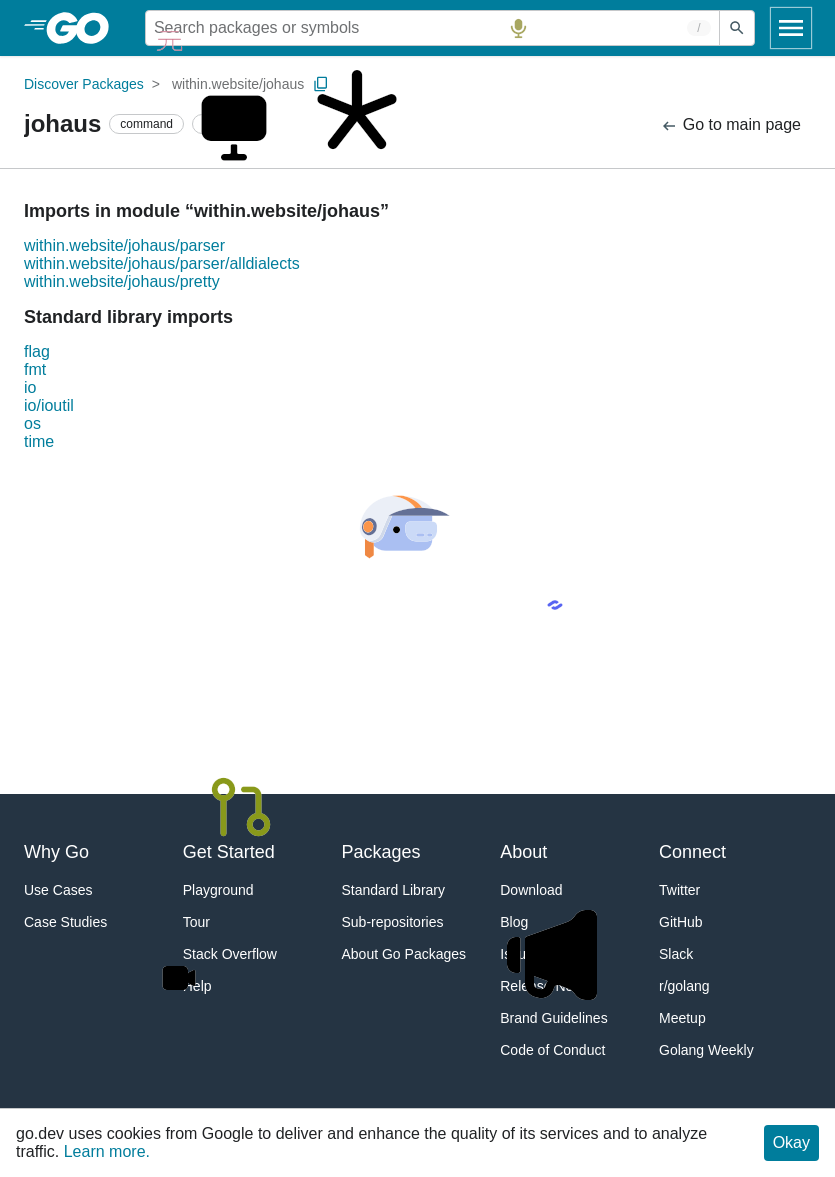 This screenshot has width=835, height=1177. Describe the element at coordinates (357, 113) in the screenshot. I see `indicates a required field in a form` at that location.